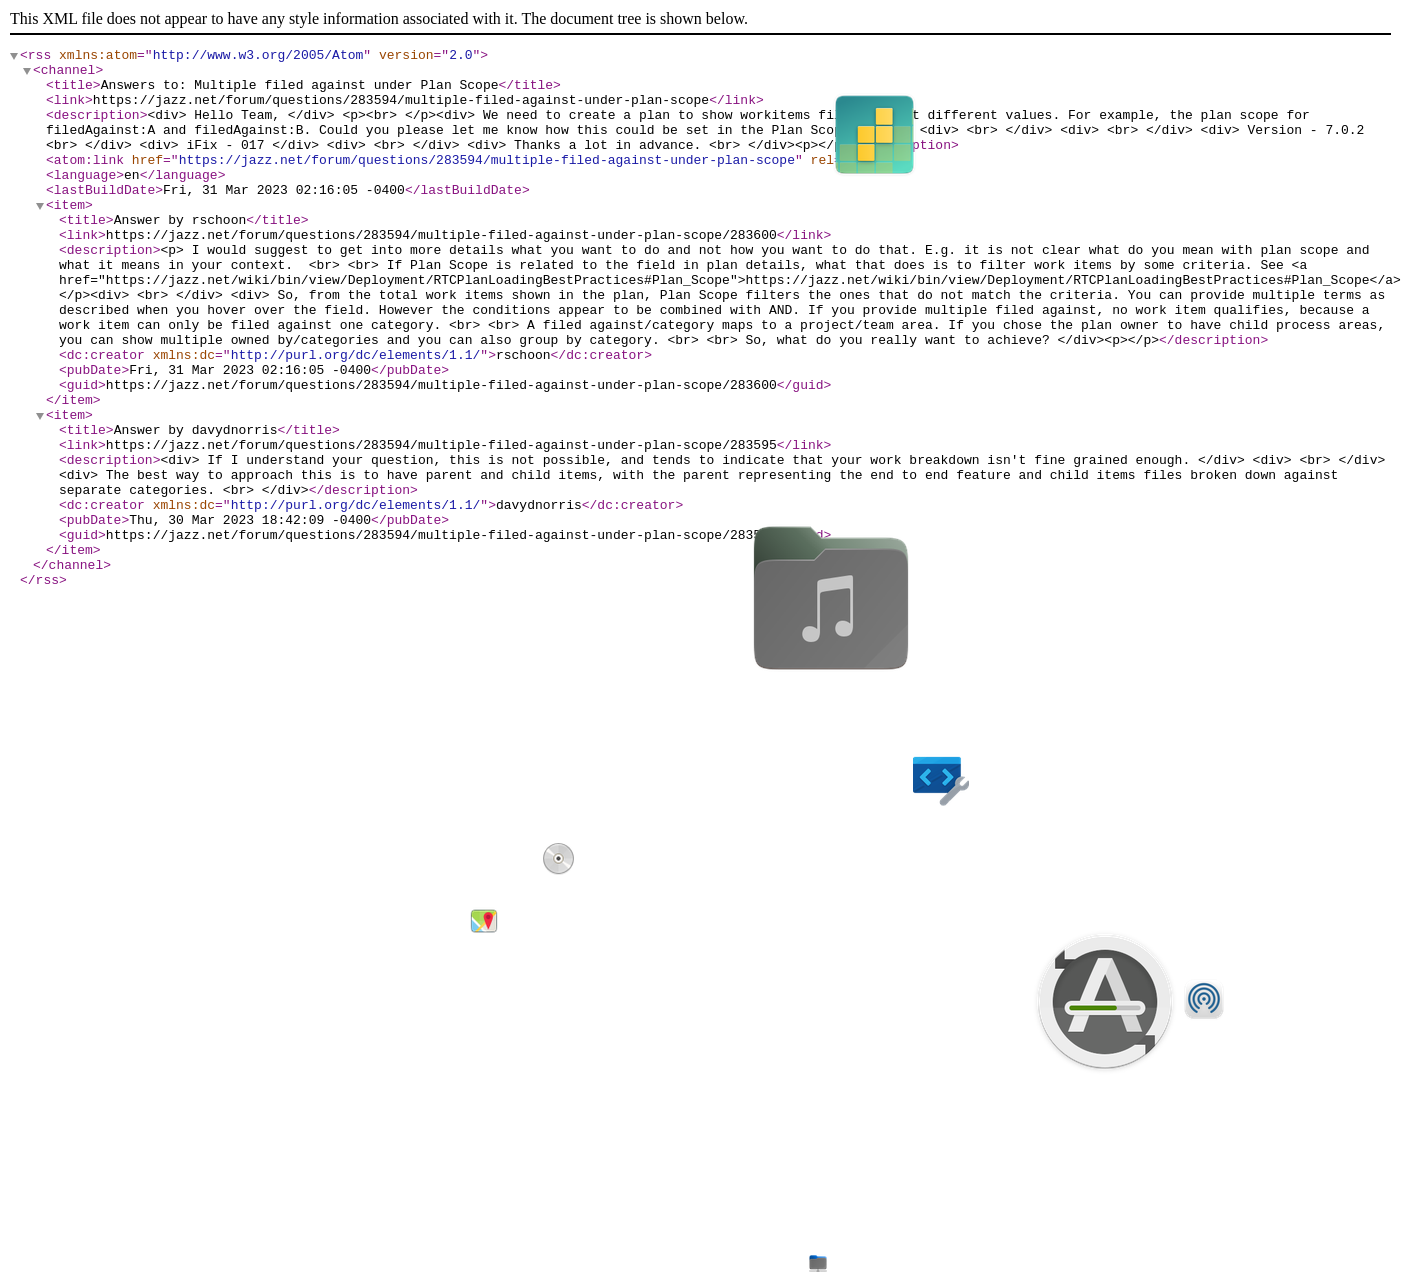 The height and width of the screenshot is (1272, 1401). Describe the element at coordinates (1105, 1002) in the screenshot. I see `open the software update manager` at that location.